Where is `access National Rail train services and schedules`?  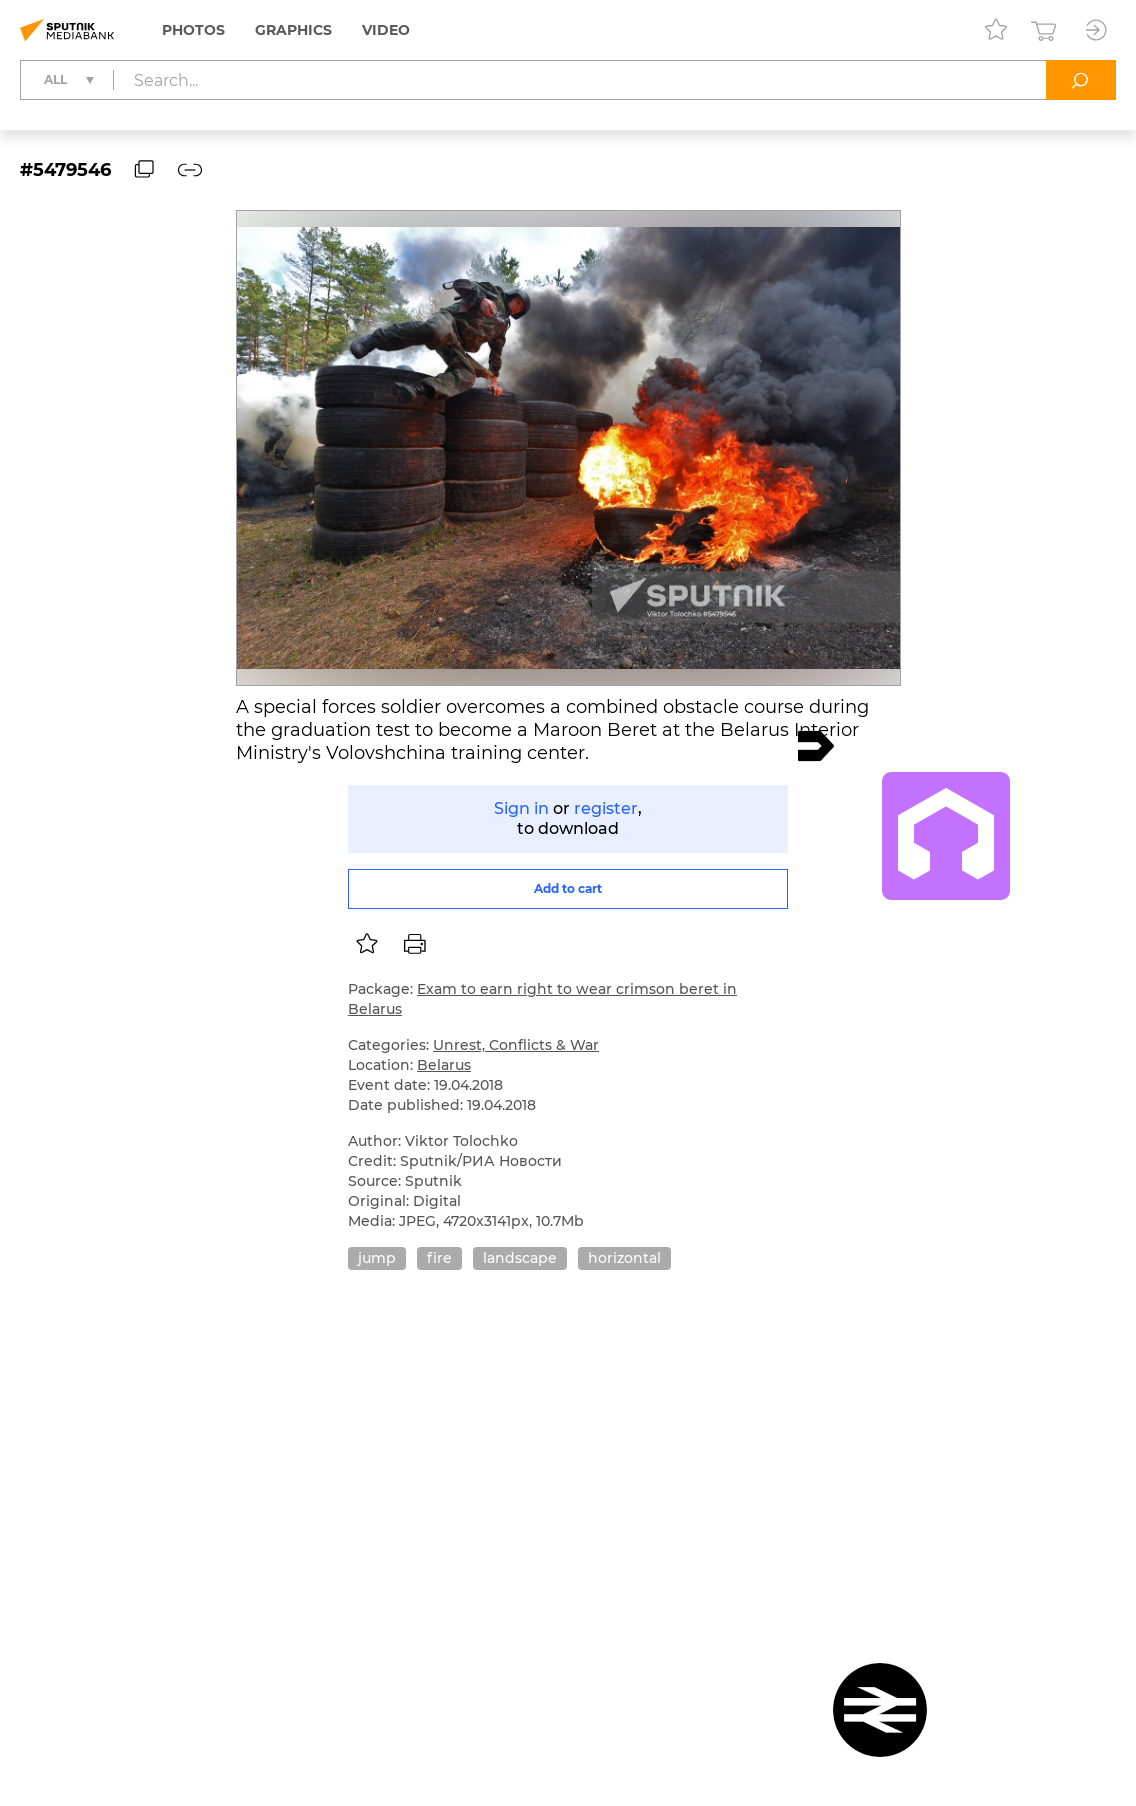
access National Rail train services and schedules is located at coordinates (880, 1710).